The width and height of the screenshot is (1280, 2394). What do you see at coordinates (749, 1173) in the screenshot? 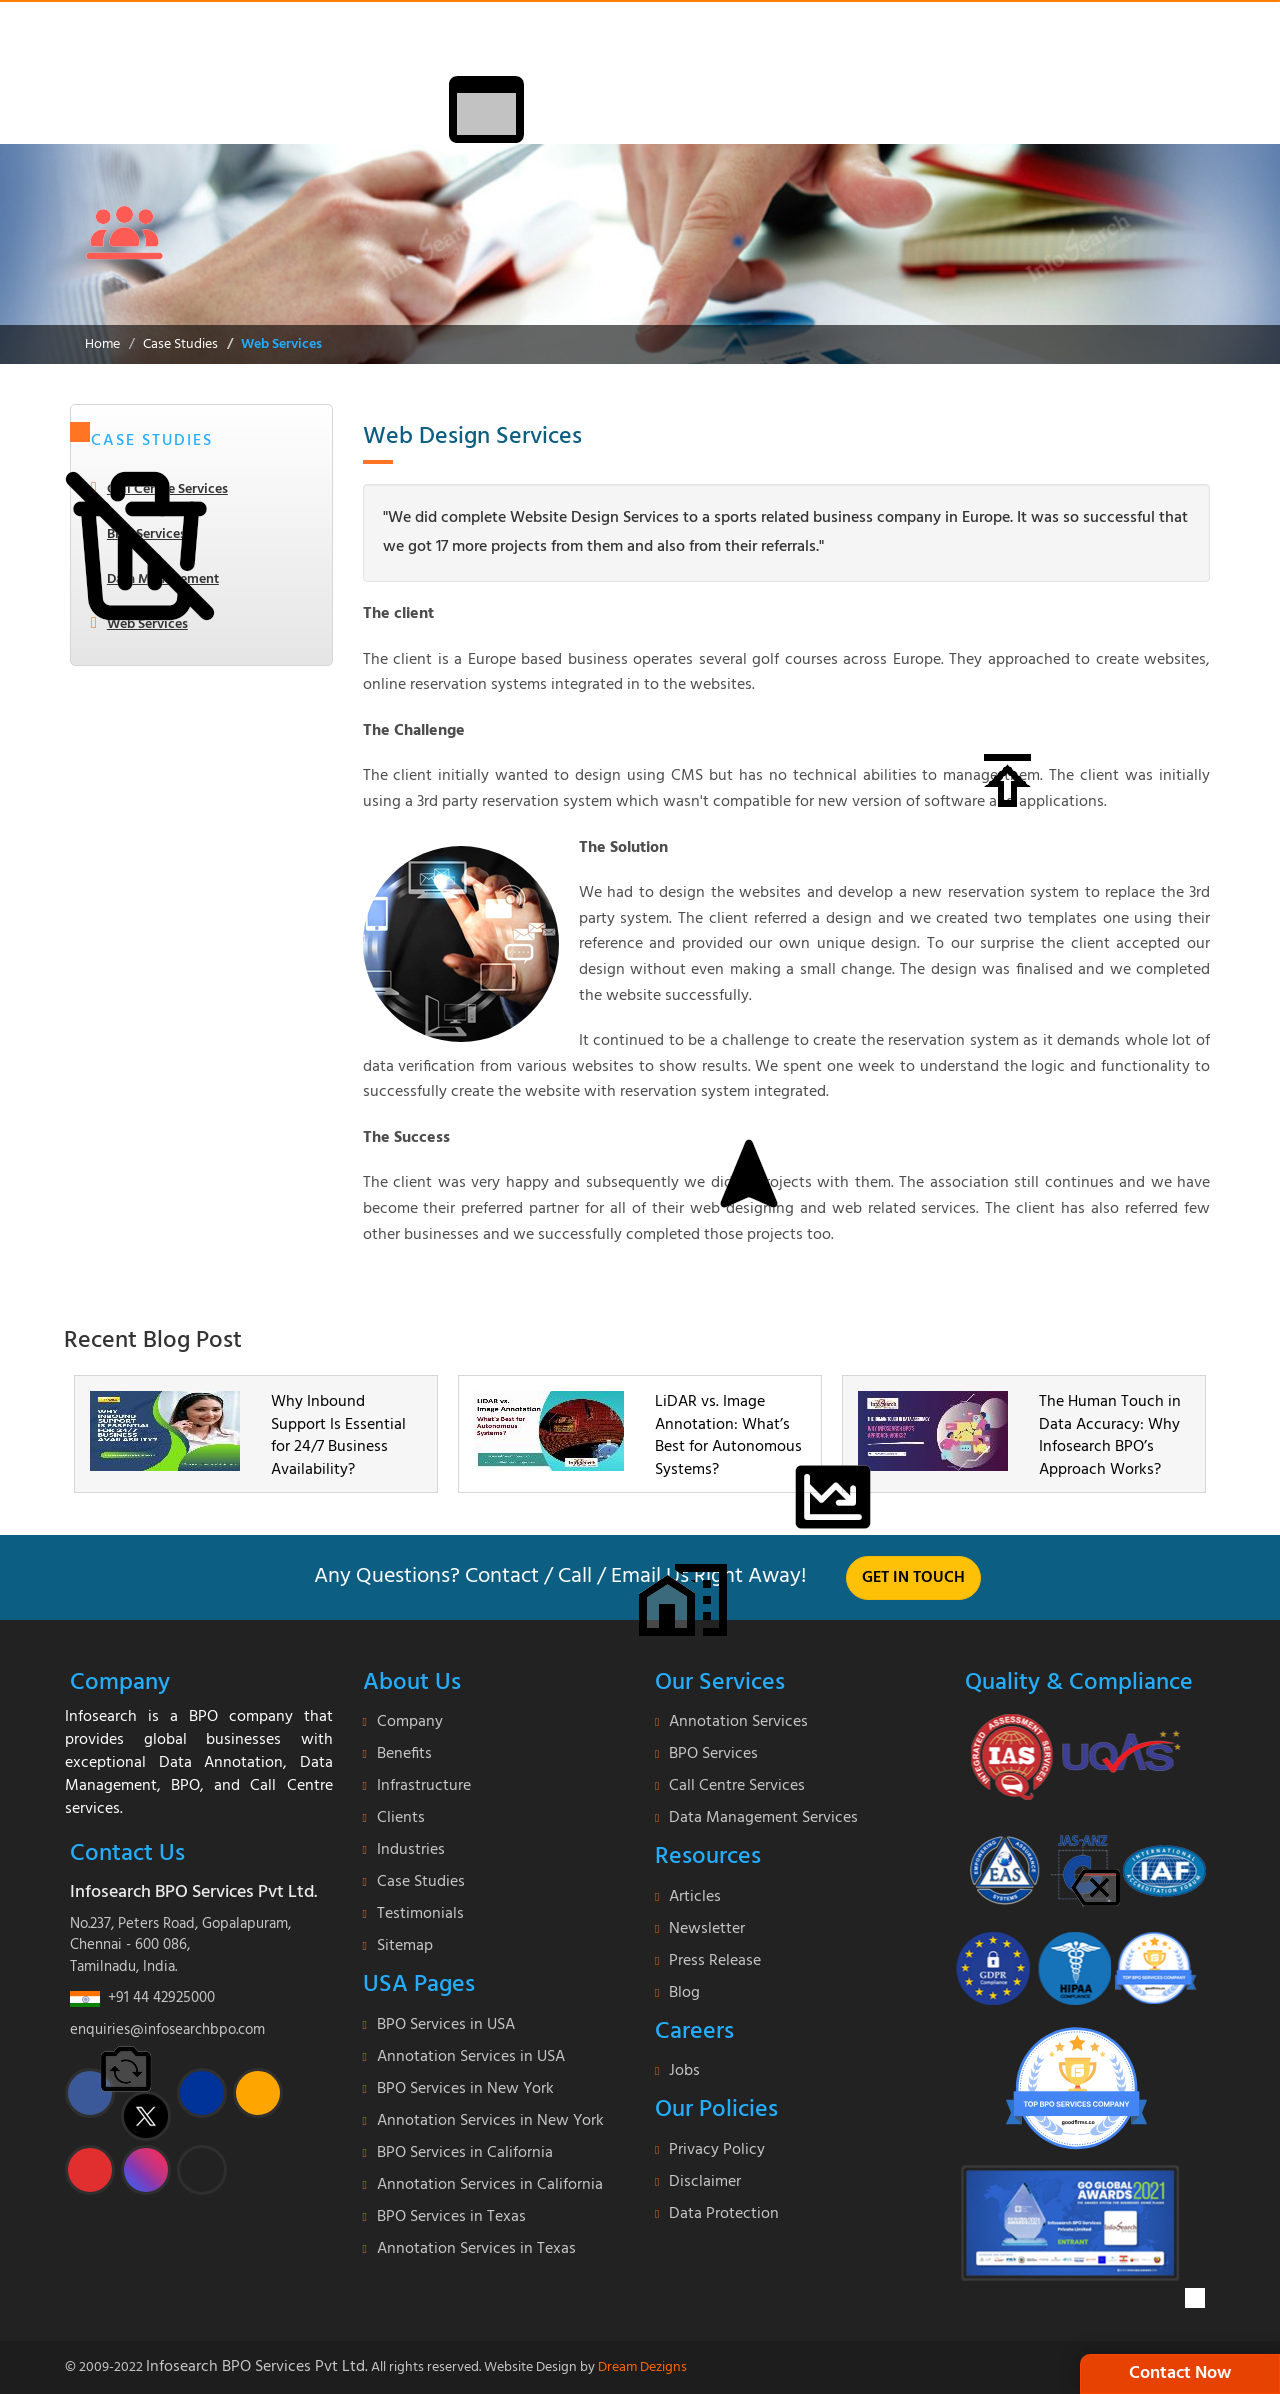
I see `start navigation to destination` at bounding box center [749, 1173].